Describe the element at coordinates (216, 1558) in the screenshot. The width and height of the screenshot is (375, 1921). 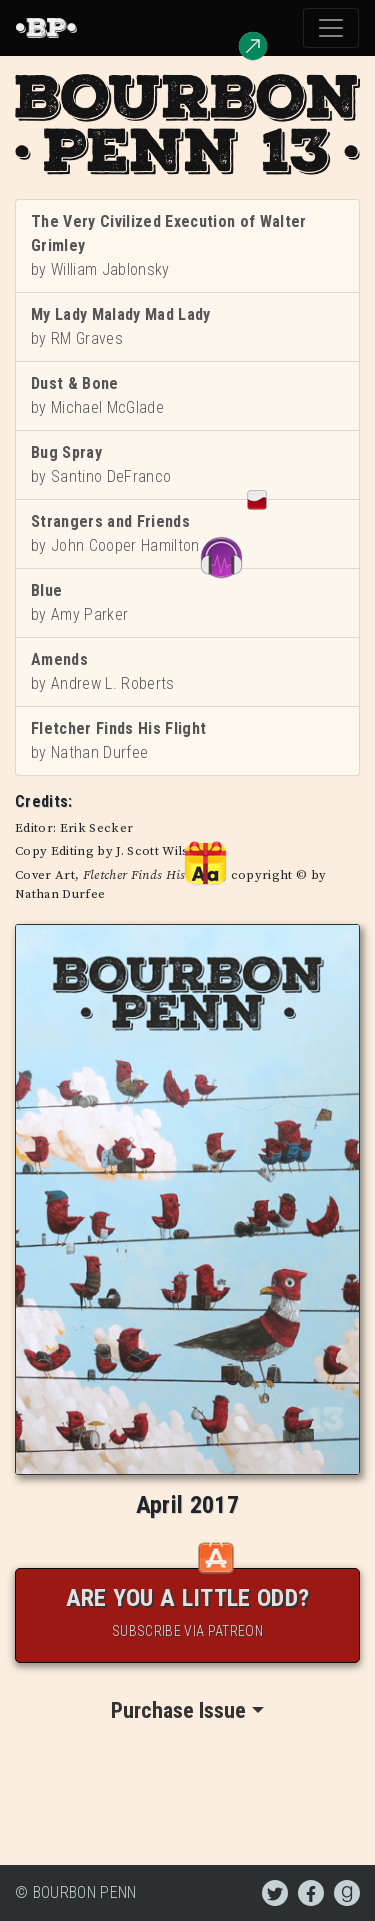
I see `open the software center to browse and install applications` at that location.